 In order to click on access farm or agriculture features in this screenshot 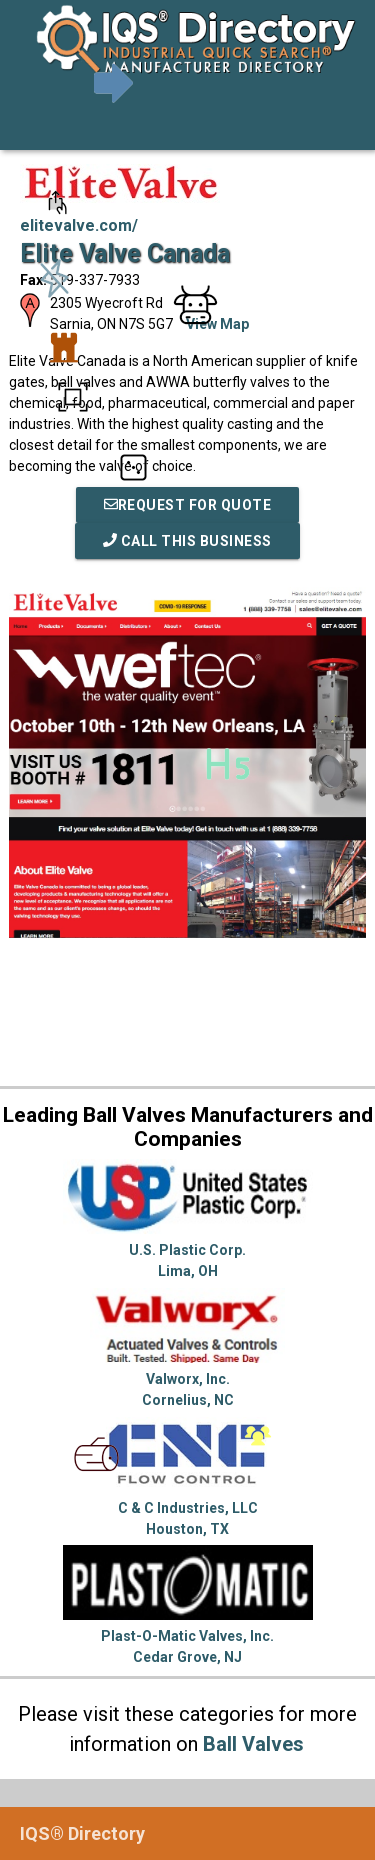, I will do `click(195, 305)`.